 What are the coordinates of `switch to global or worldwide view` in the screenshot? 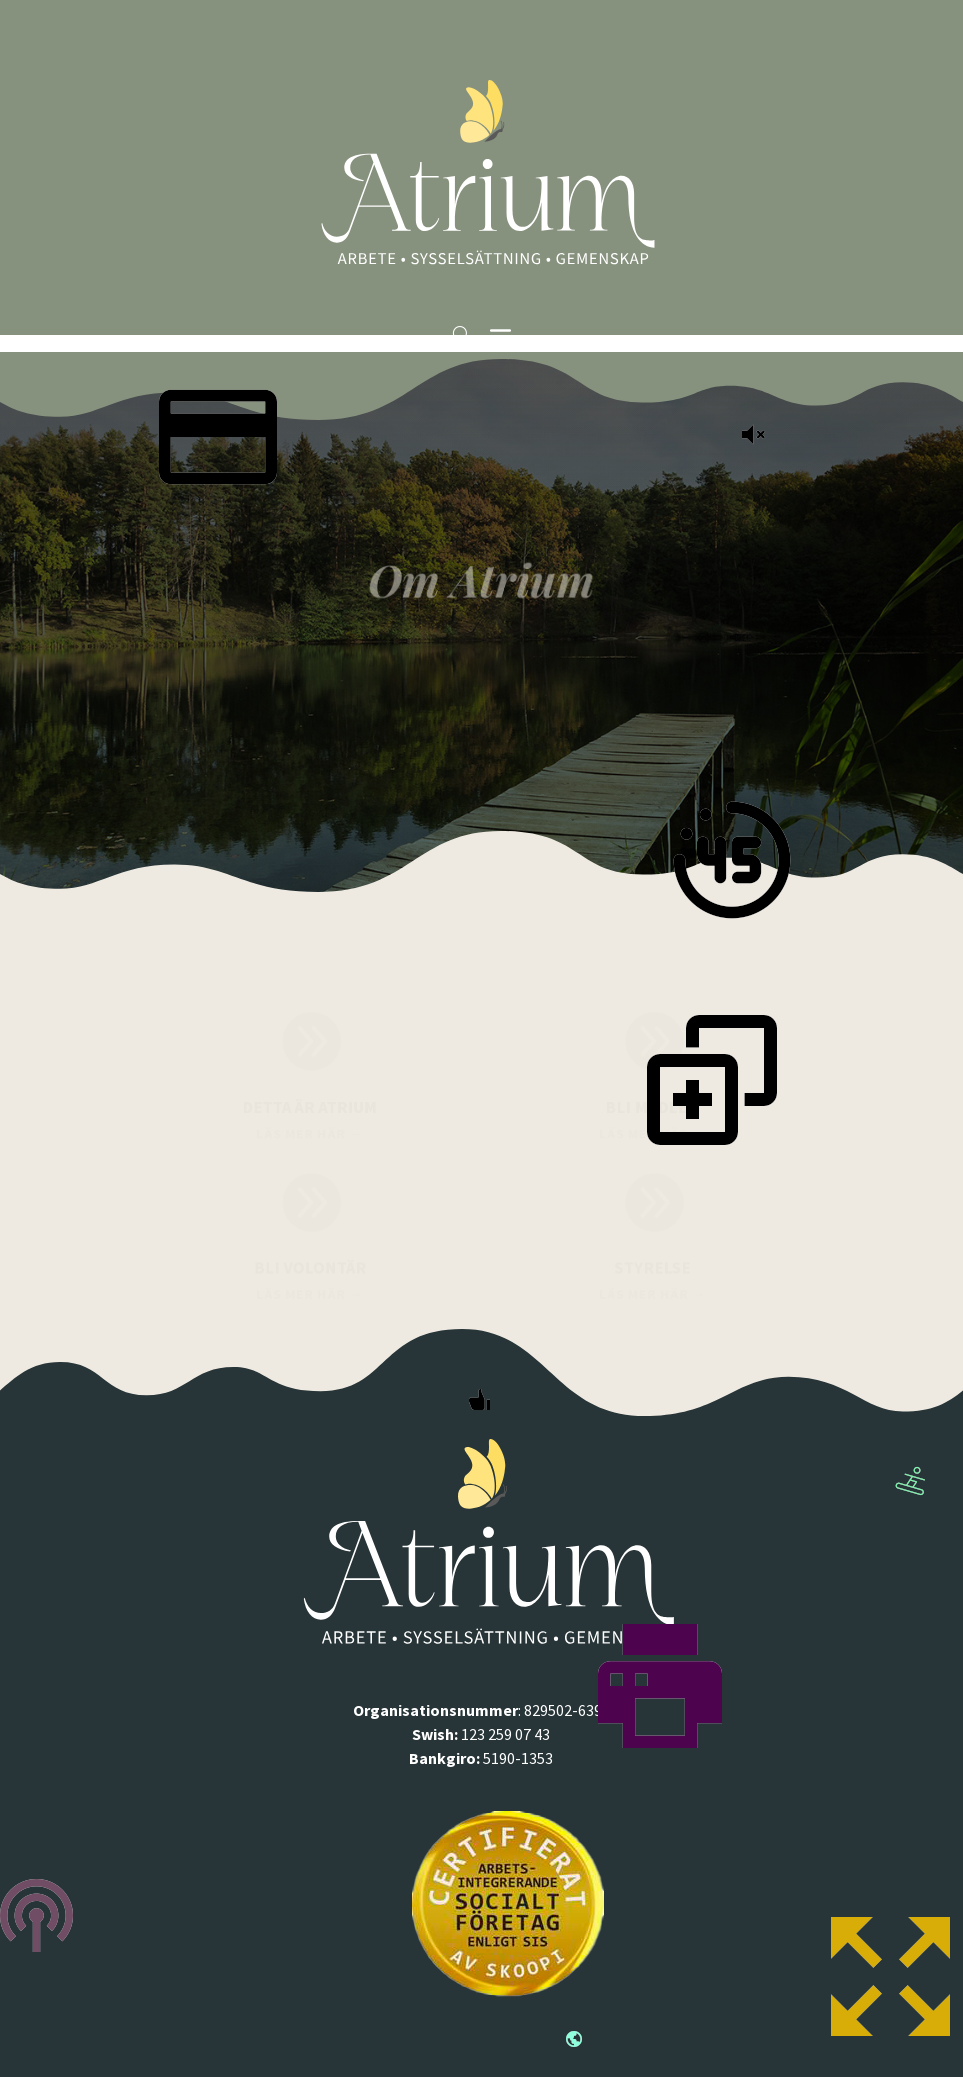 It's located at (574, 2039).